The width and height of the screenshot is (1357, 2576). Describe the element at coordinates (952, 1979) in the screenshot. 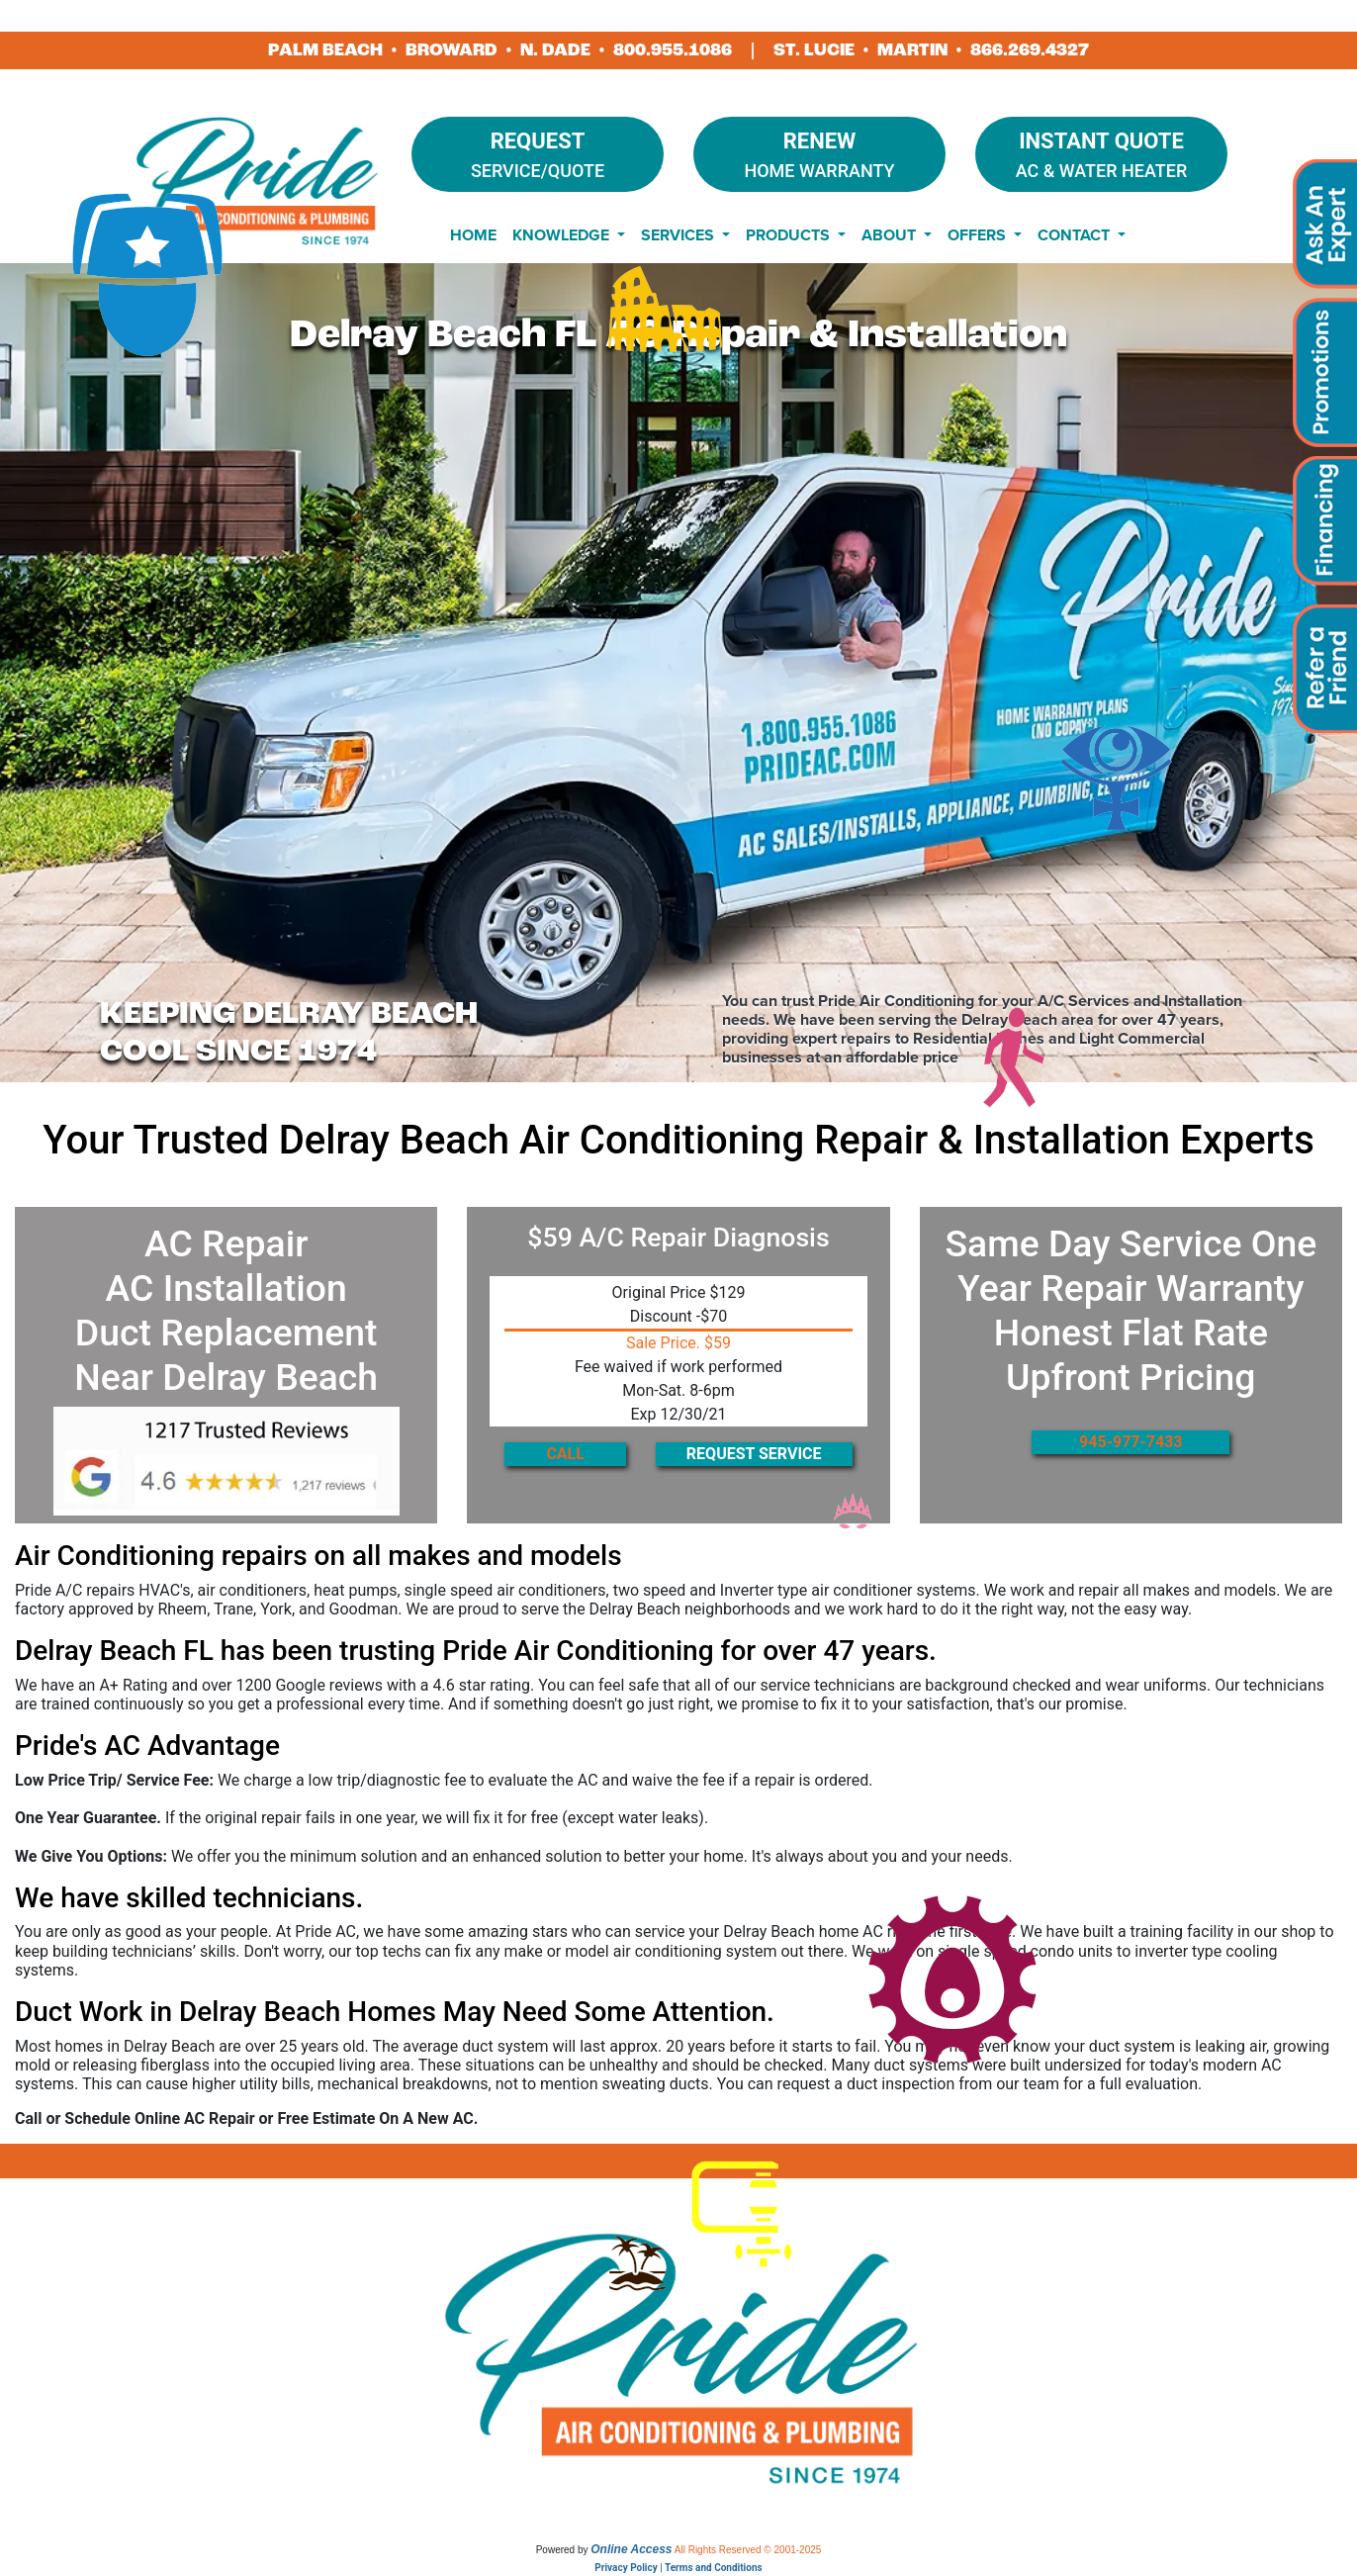

I see `settings for oil or fluid-related features` at that location.